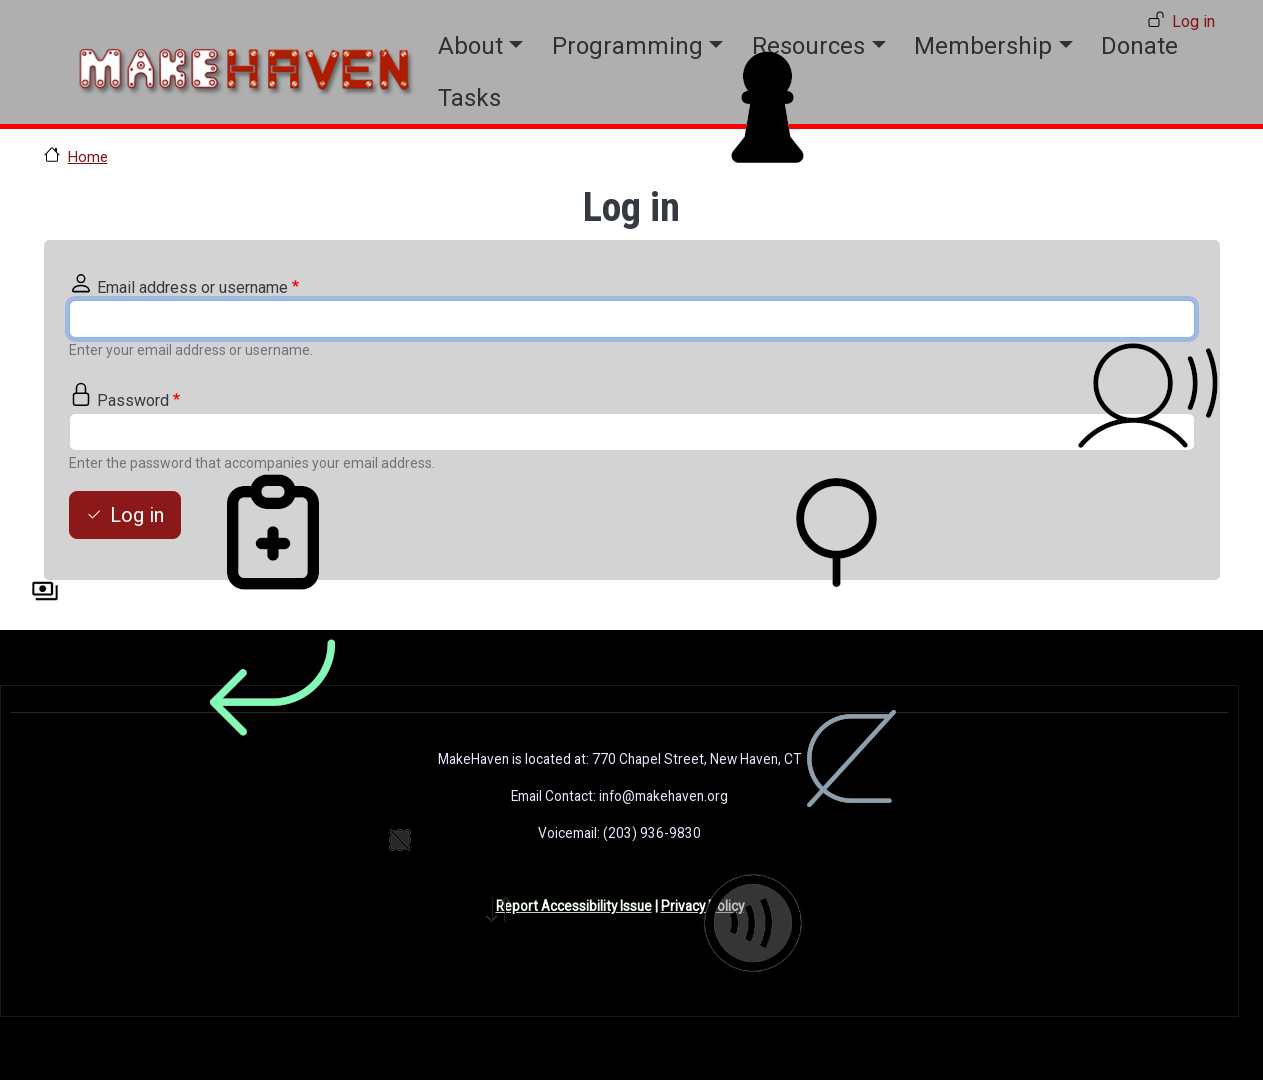  Describe the element at coordinates (498, 909) in the screenshot. I see `sort items in ascending or descending order` at that location.